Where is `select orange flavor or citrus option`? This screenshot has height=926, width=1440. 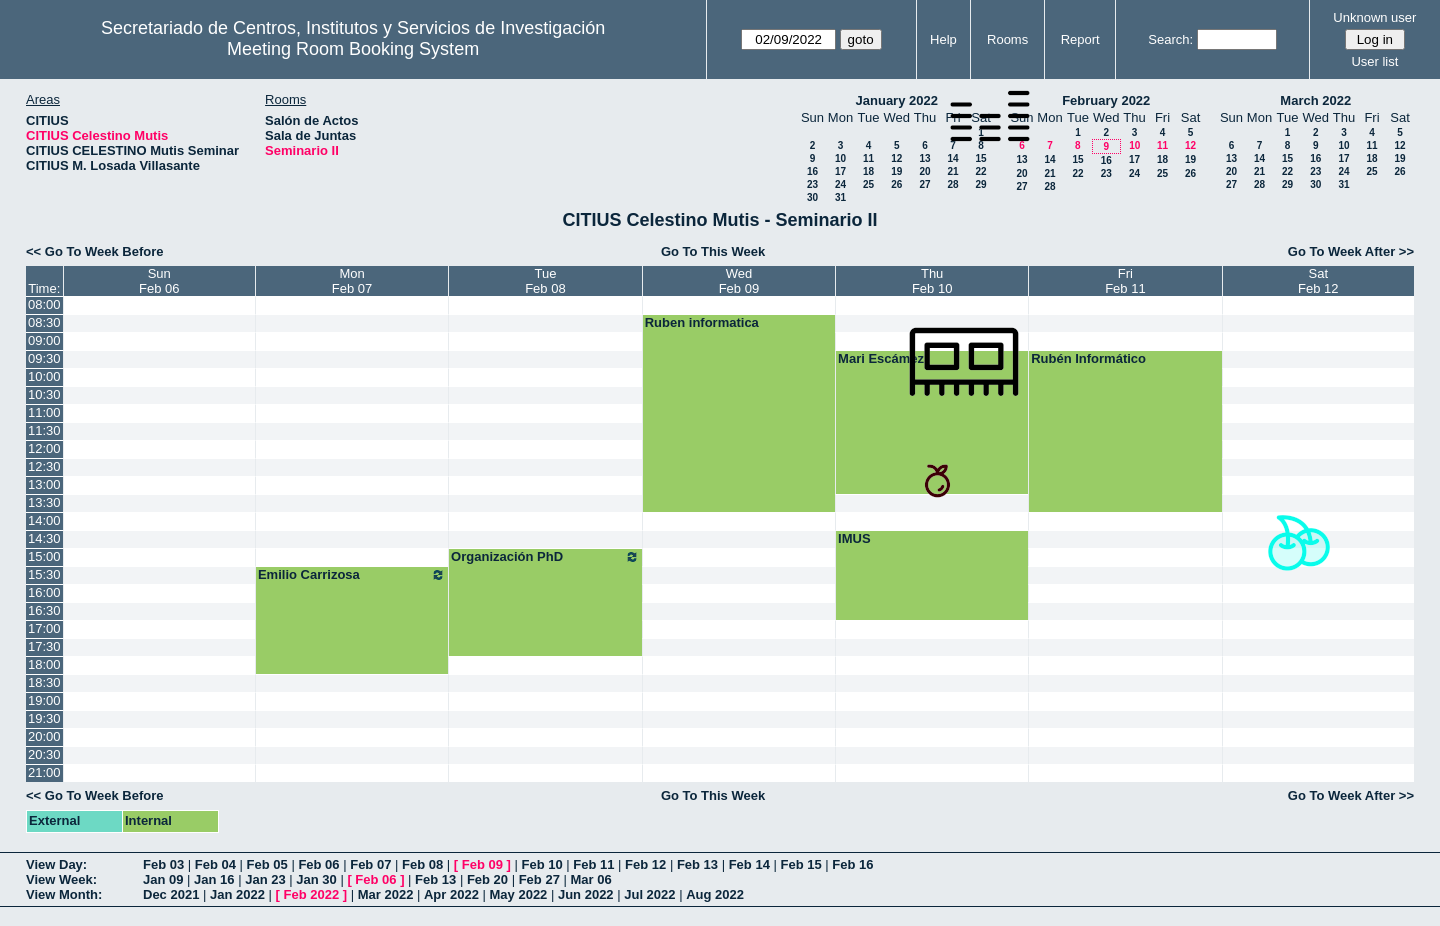 select orange flavor or citrus option is located at coordinates (937, 481).